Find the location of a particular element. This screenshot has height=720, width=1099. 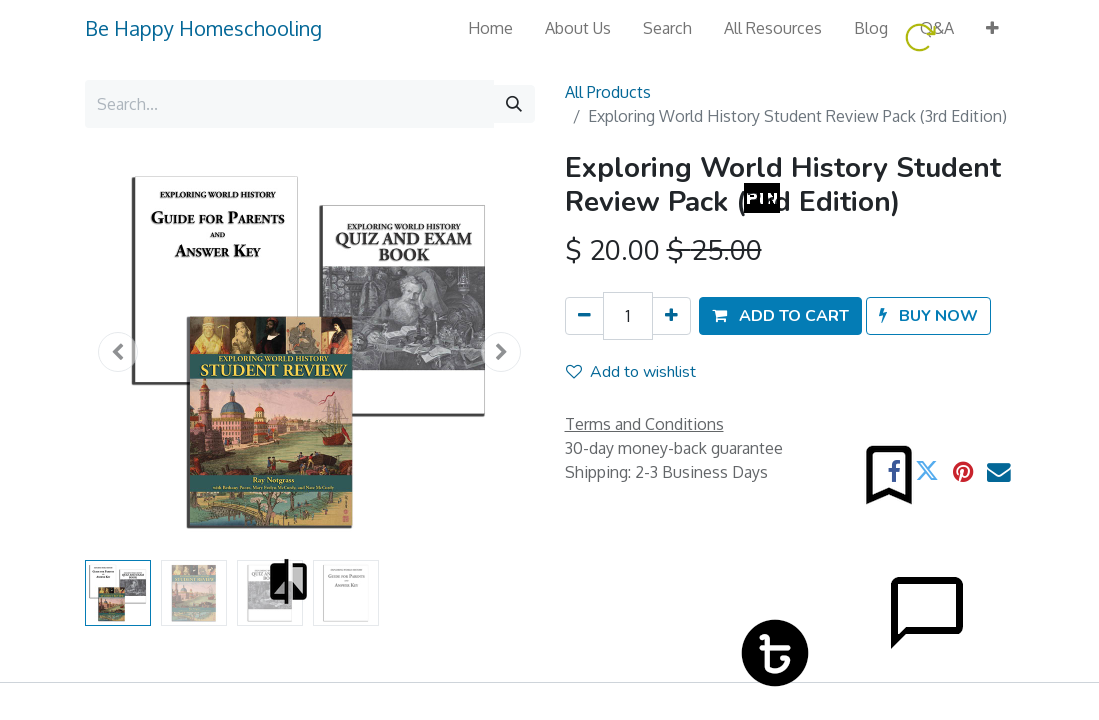

open messaging or chat feature is located at coordinates (927, 613).